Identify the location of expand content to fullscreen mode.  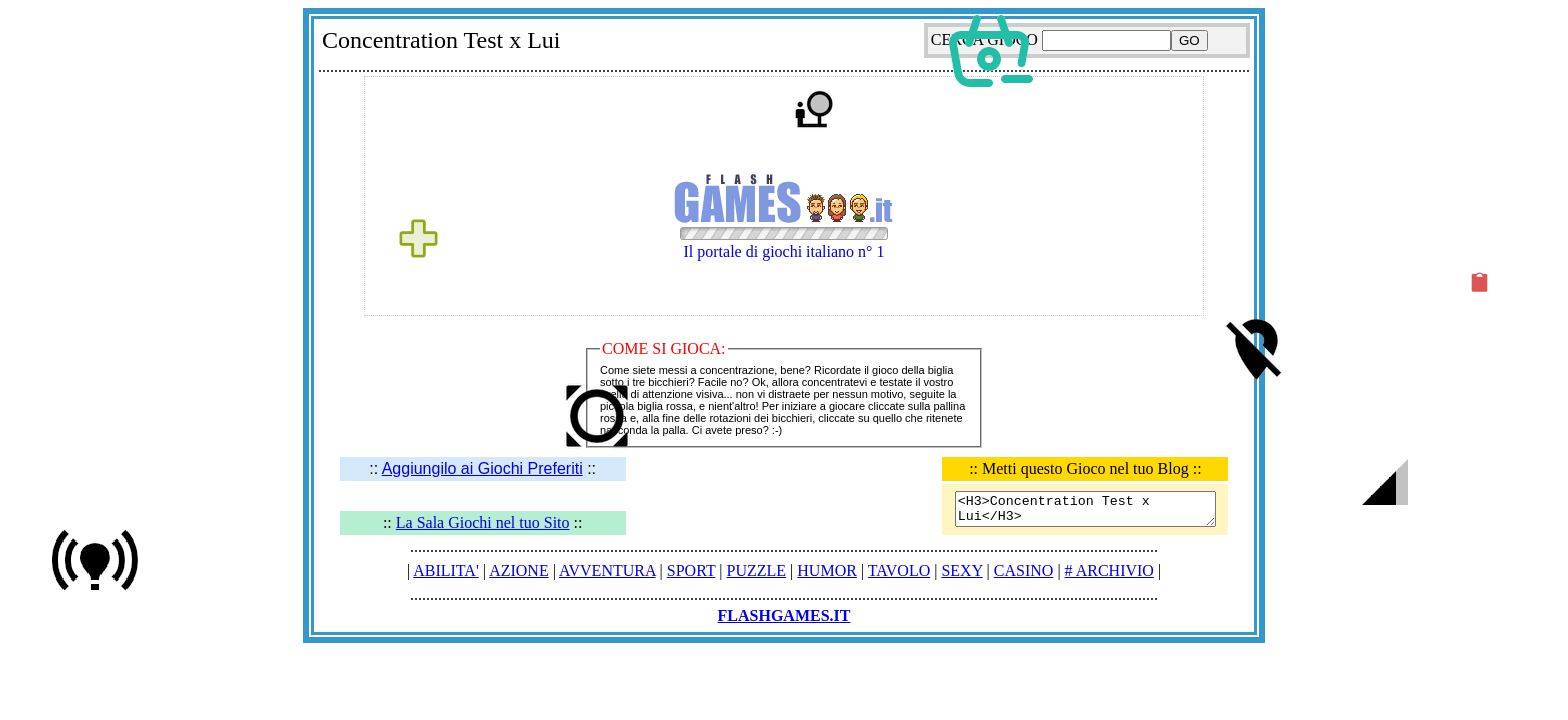
(597, 416).